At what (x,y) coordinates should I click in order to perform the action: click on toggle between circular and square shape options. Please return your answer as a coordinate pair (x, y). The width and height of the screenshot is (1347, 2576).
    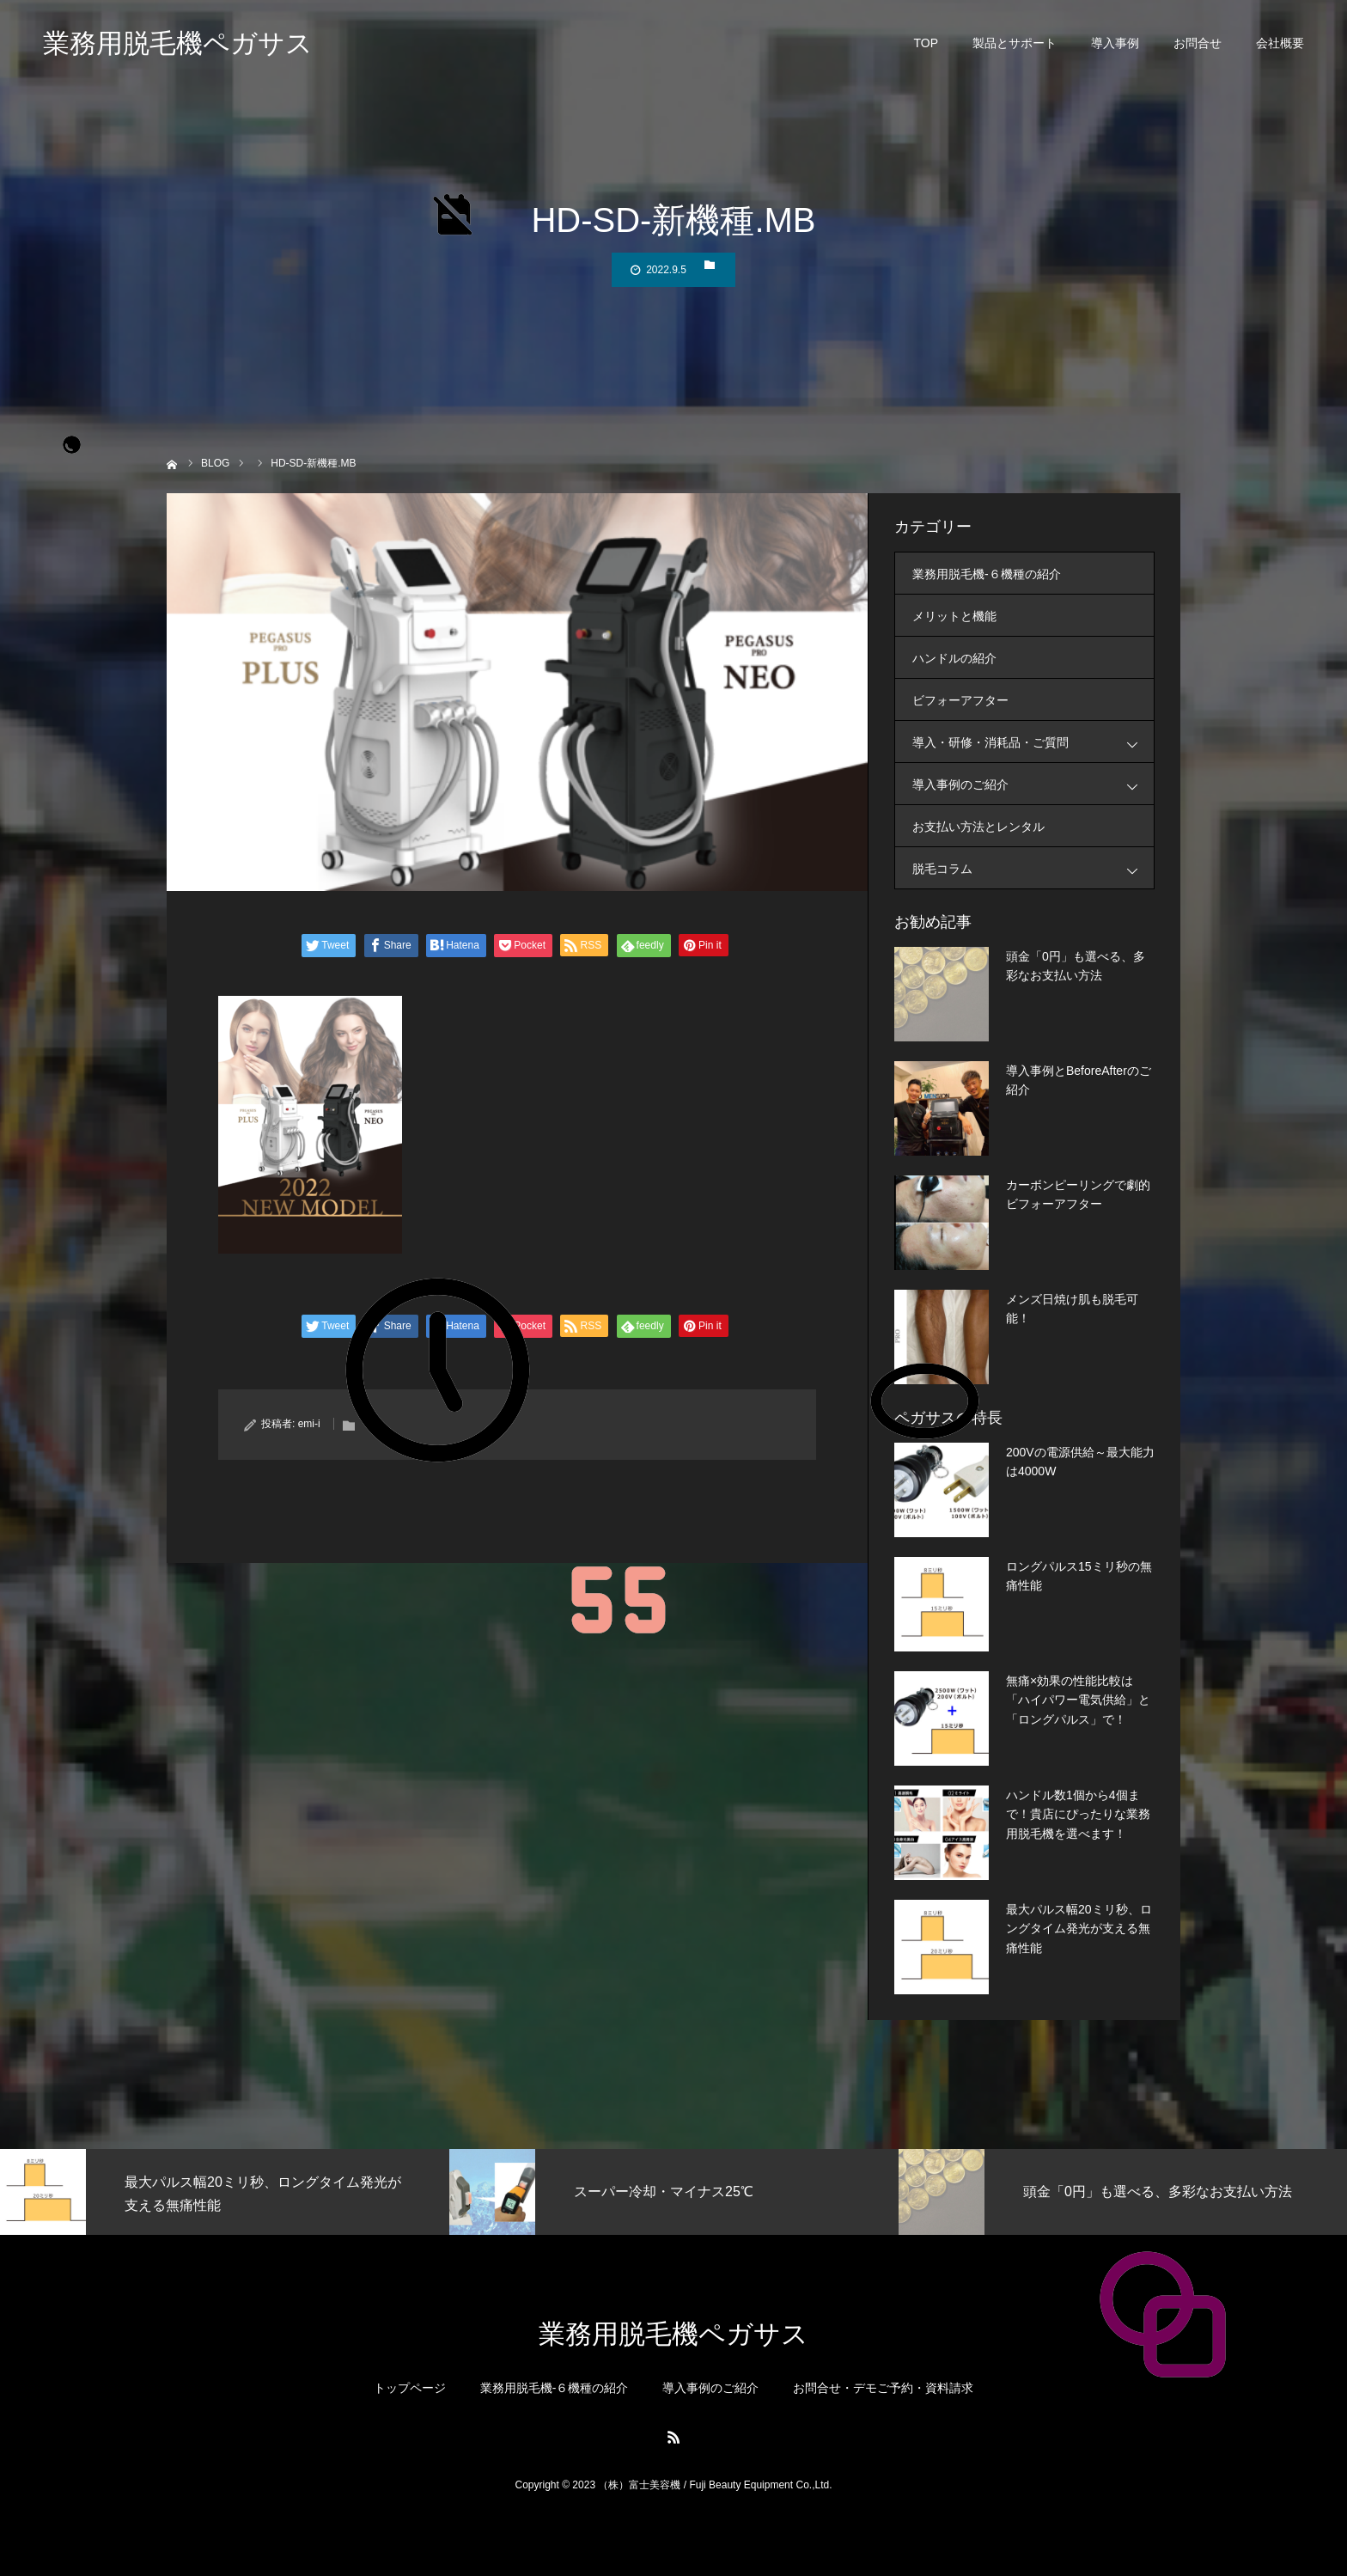
    Looking at the image, I should click on (1162, 2314).